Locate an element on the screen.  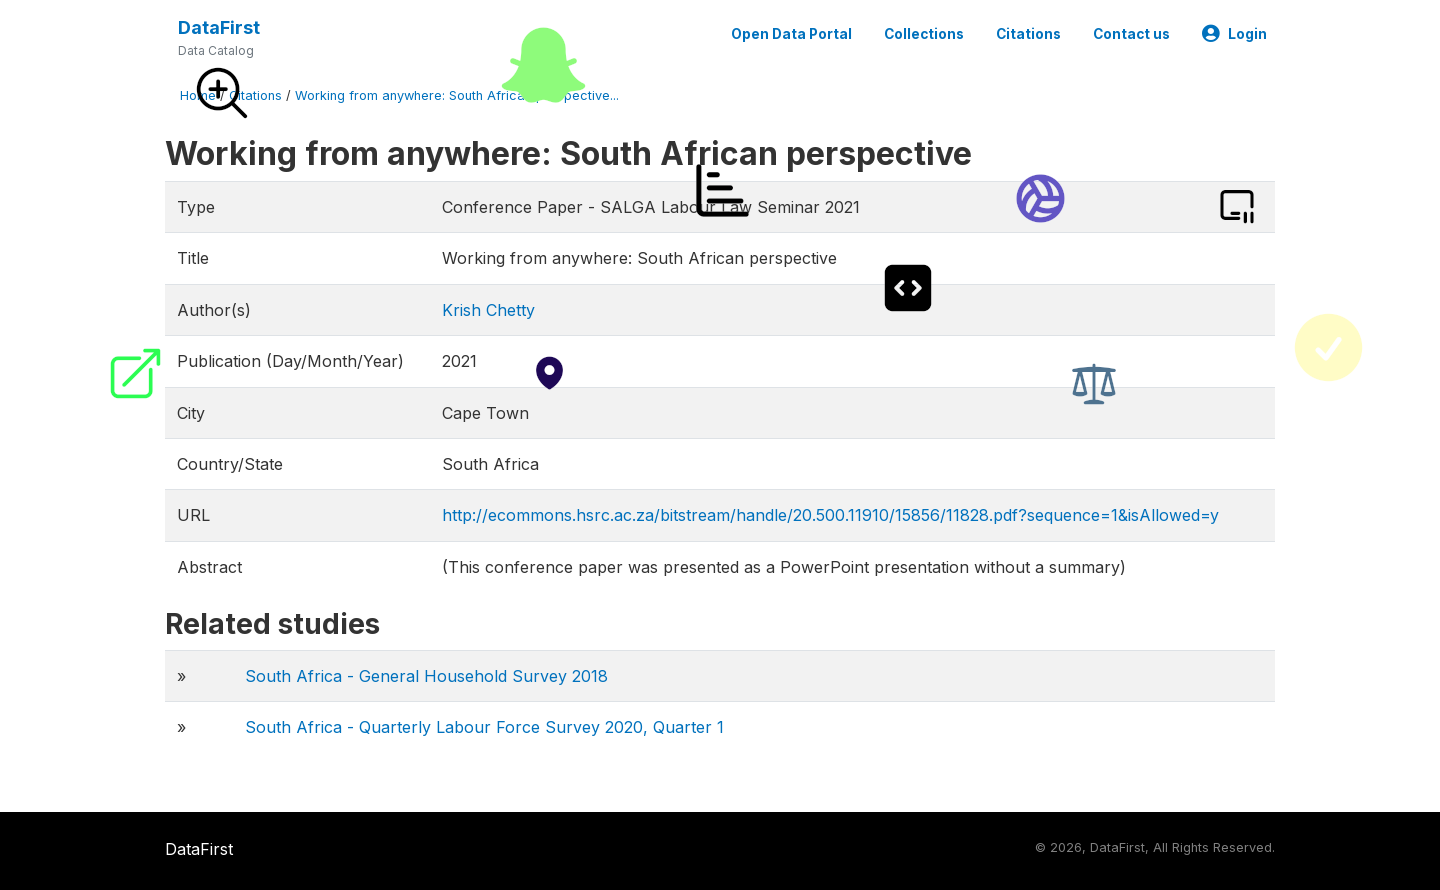
view or edit source code is located at coordinates (908, 288).